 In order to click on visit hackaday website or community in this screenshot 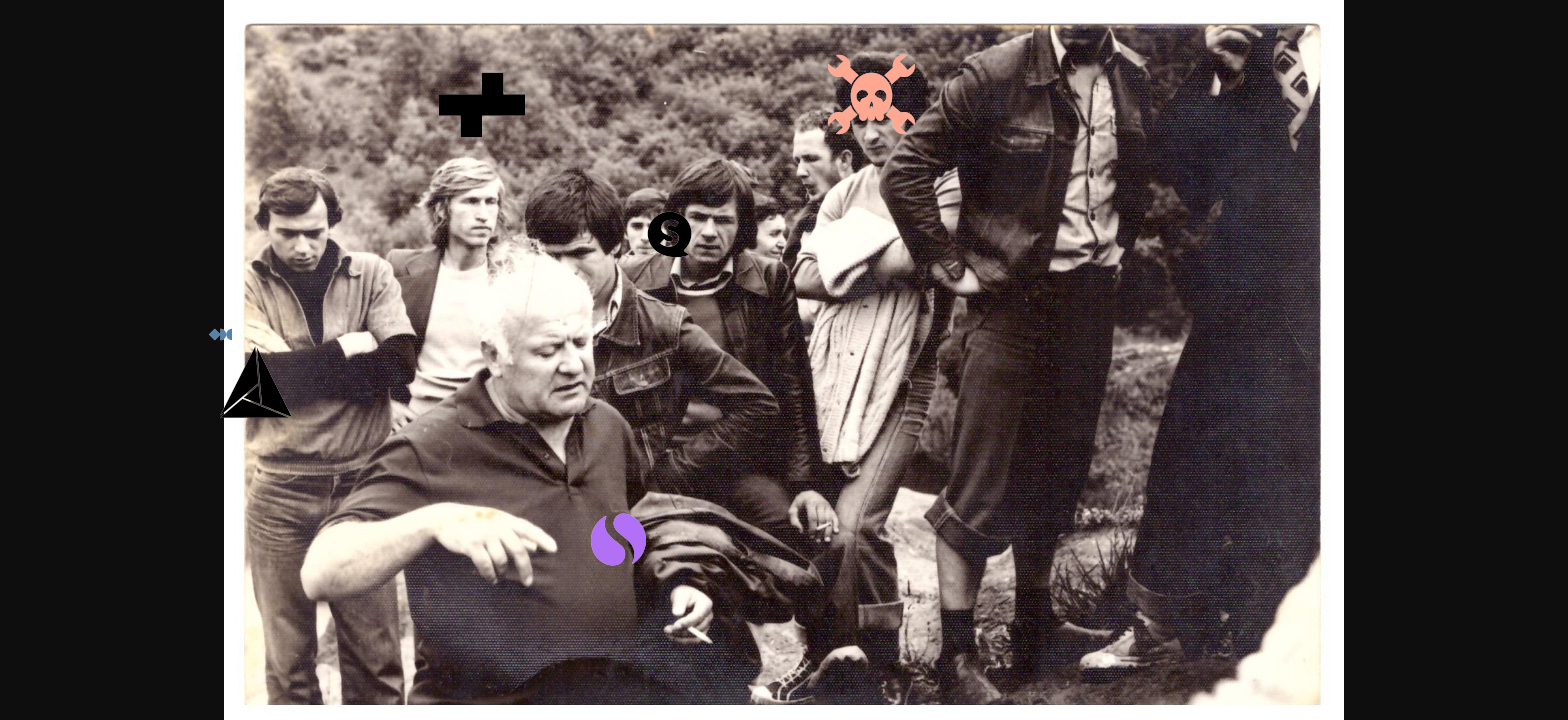, I will do `click(871, 94)`.